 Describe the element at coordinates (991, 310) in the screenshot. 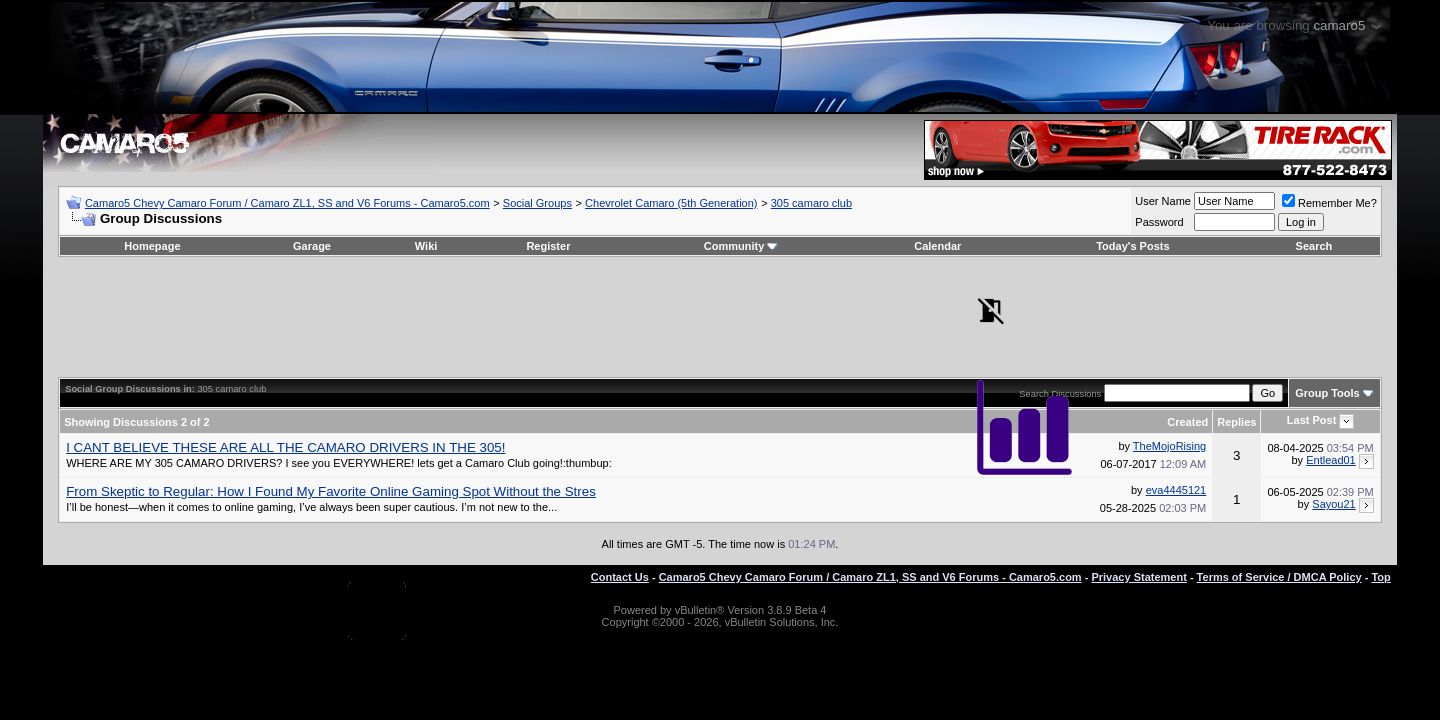

I see `no meeting room available` at that location.